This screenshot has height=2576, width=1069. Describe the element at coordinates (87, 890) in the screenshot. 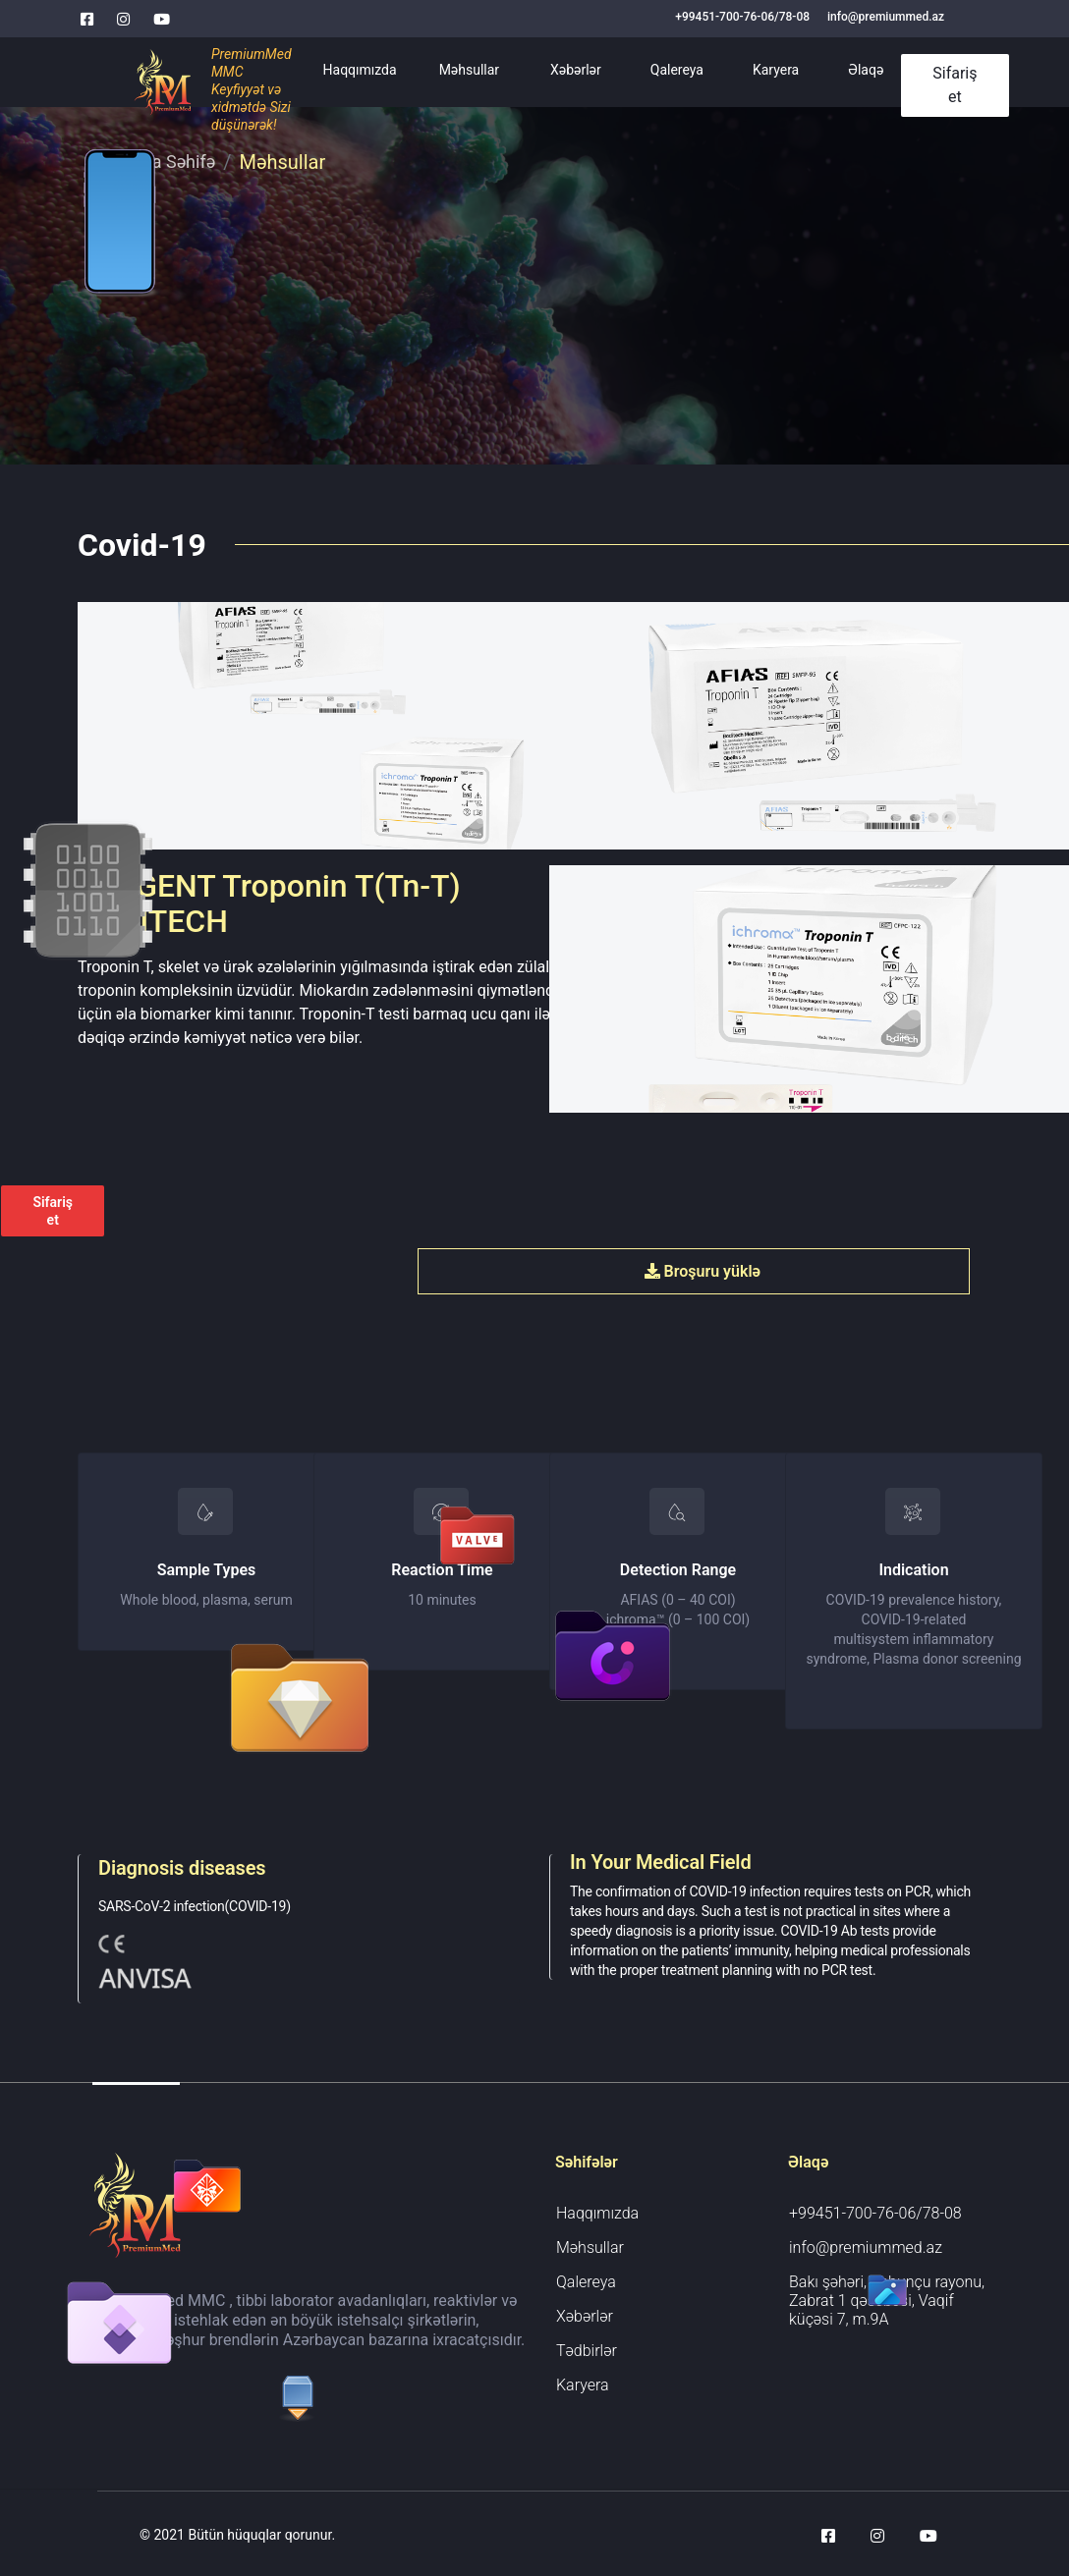

I see `firmware file type indicator` at that location.